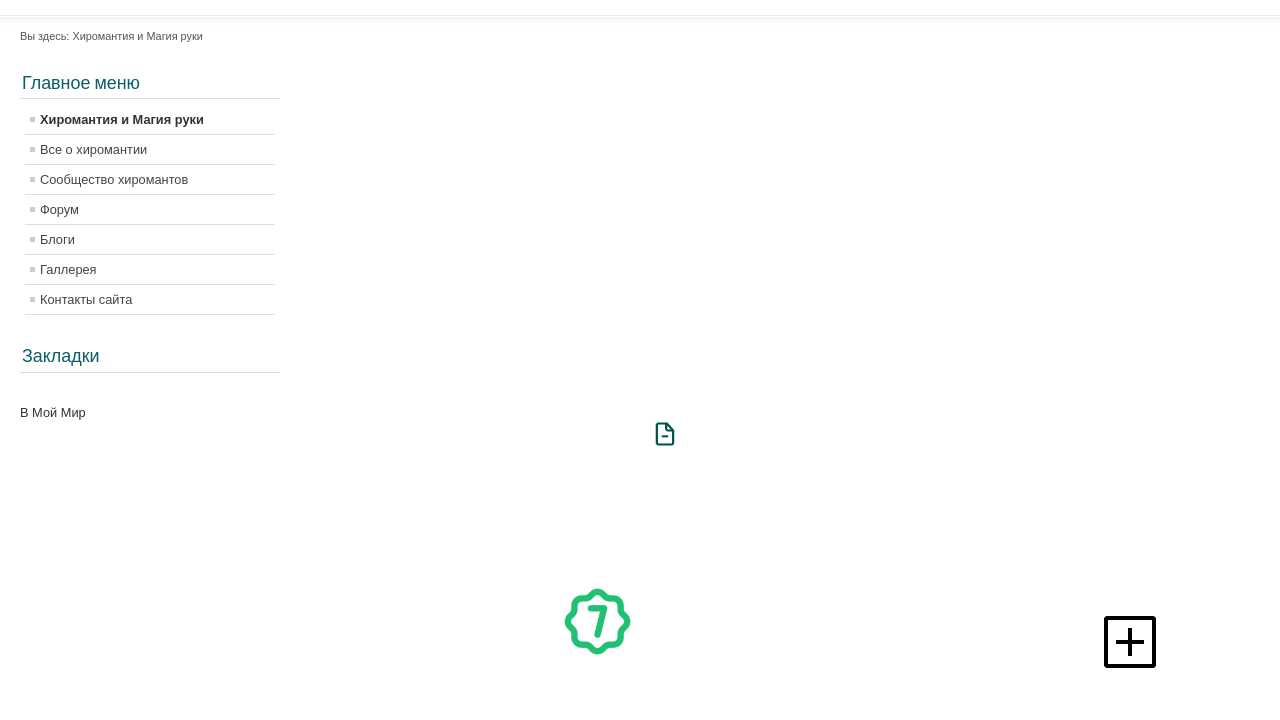 This screenshot has width=1280, height=720. What do you see at coordinates (1132, 644) in the screenshot?
I see `add a new file or item` at bounding box center [1132, 644].